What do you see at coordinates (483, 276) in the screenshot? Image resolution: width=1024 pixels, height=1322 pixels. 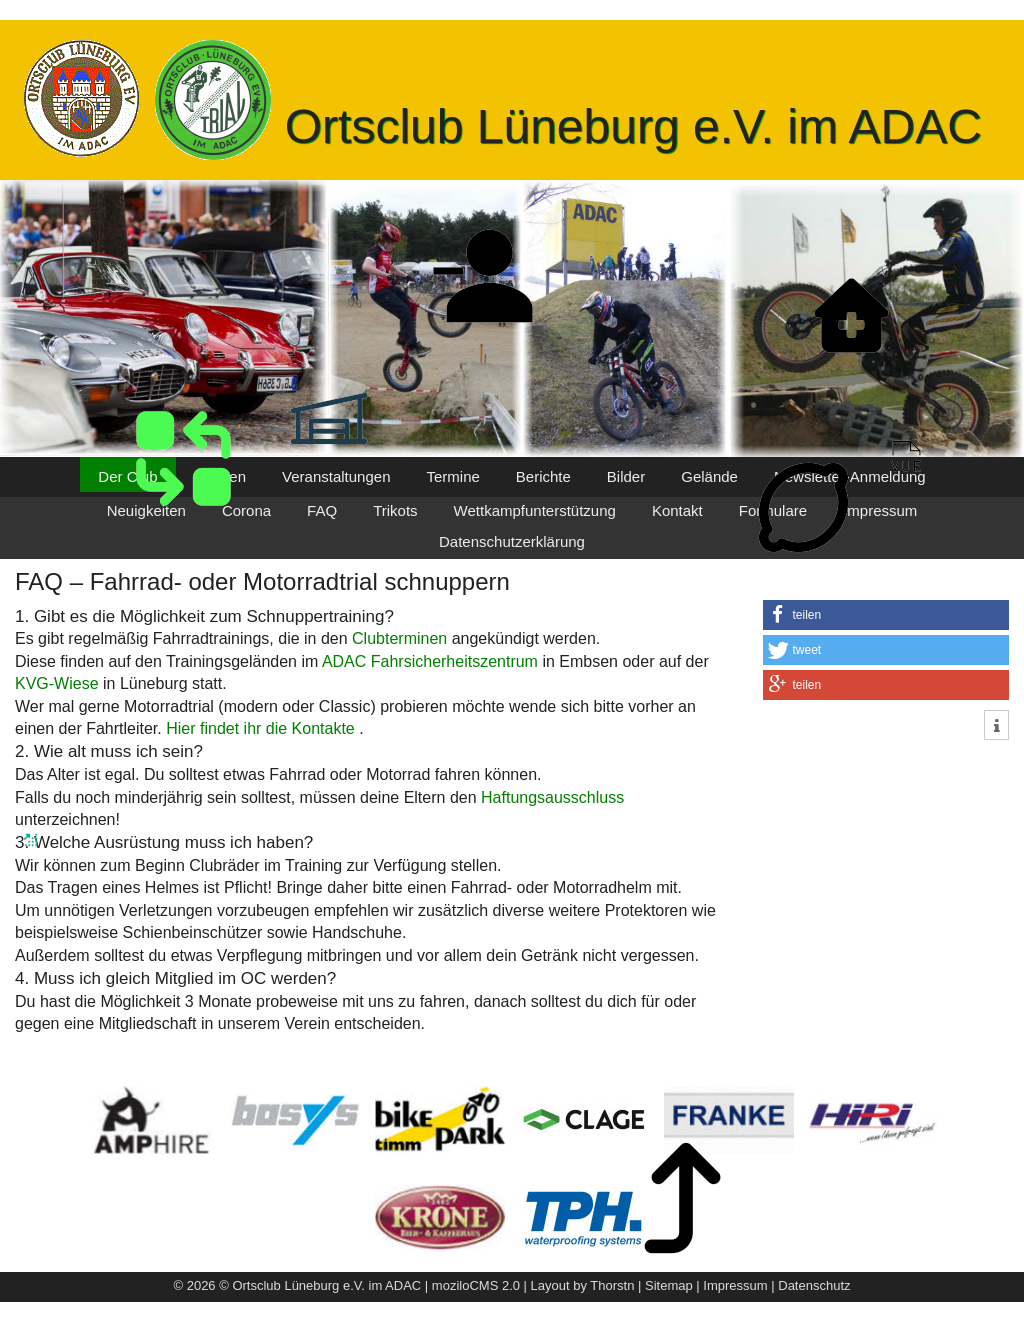 I see `remove a contact or friend` at bounding box center [483, 276].